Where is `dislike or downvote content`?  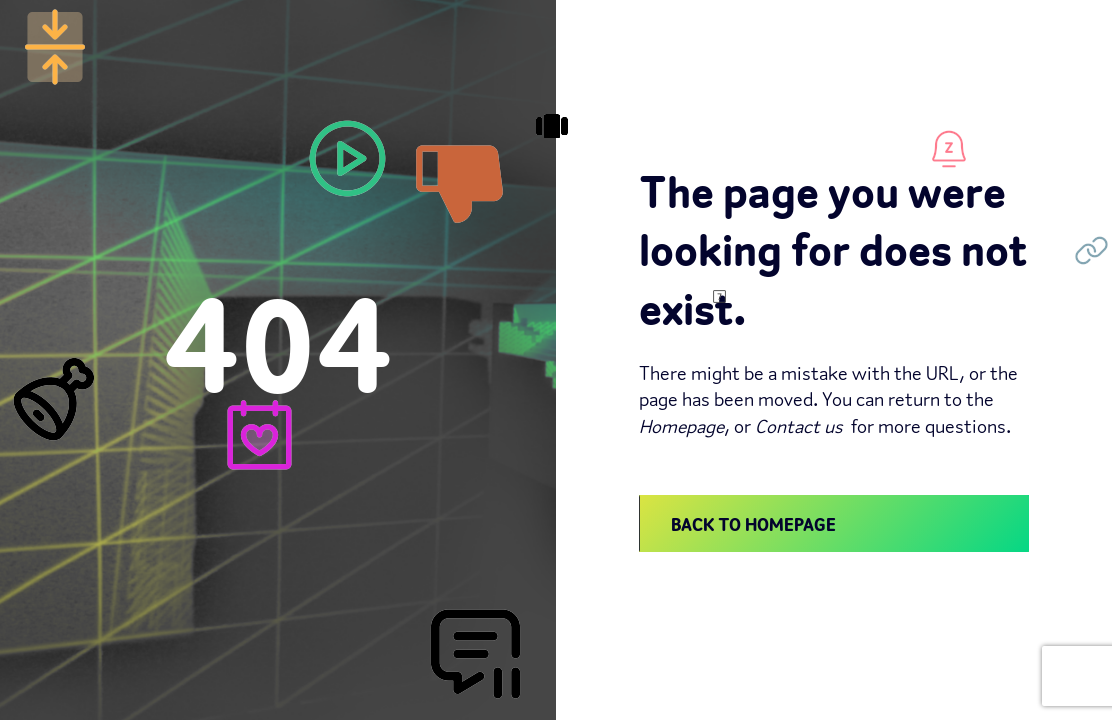
dislike or downvote content is located at coordinates (459, 179).